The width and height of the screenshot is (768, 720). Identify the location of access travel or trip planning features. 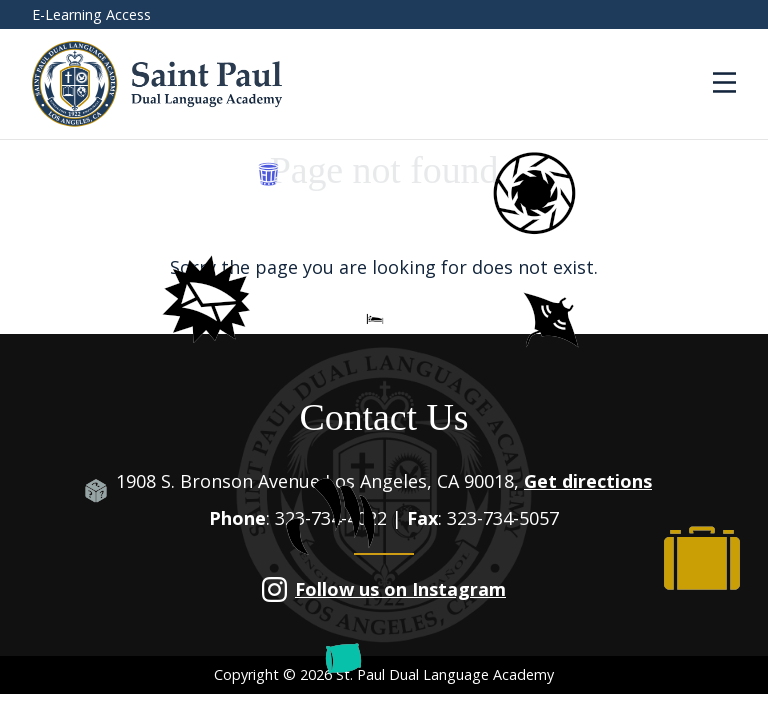
(702, 560).